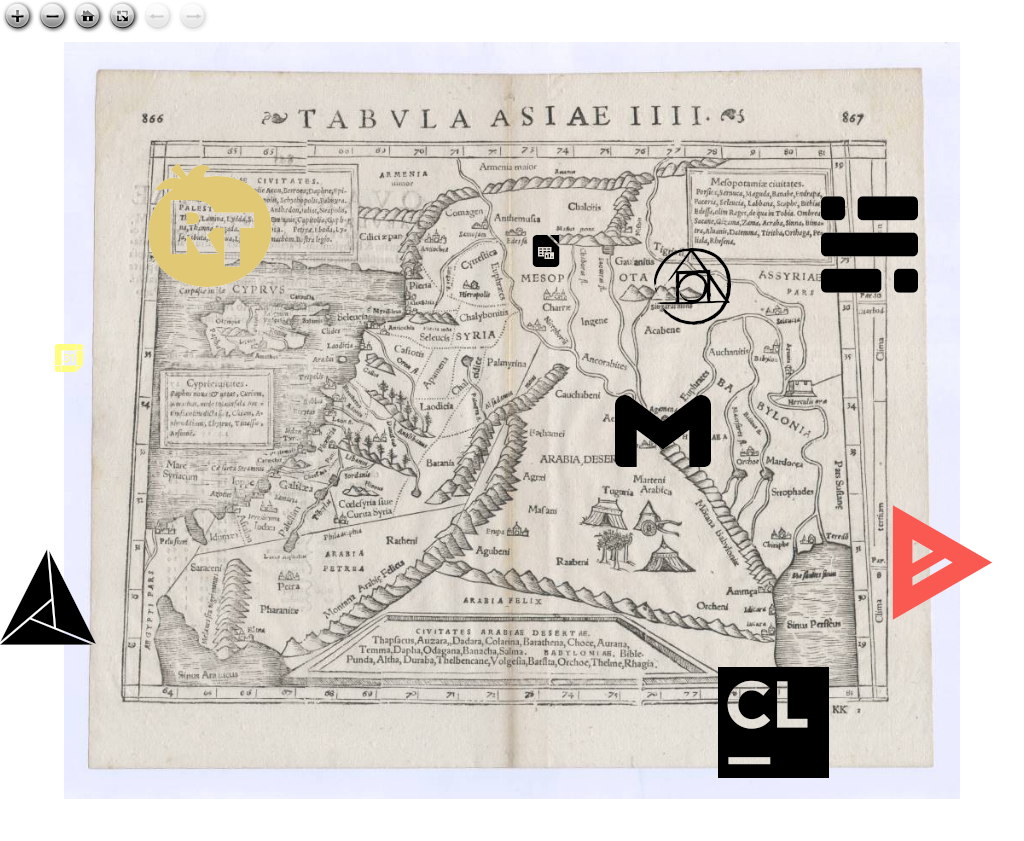 Image resolution: width=1024 pixels, height=841 pixels. Describe the element at coordinates (210, 225) in the screenshot. I see `visit rotten tomatoes website` at that location.